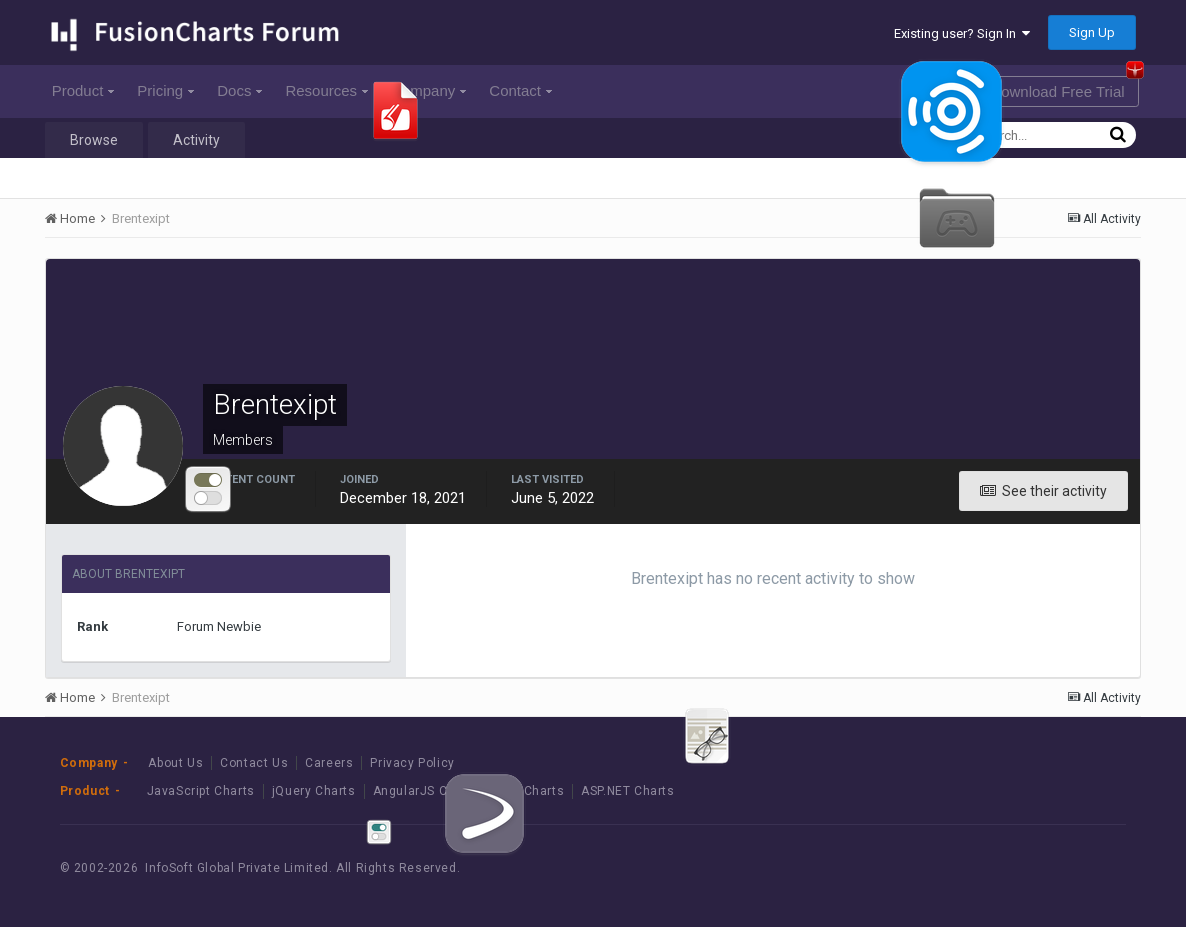 Image resolution: width=1186 pixels, height=927 pixels. Describe the element at coordinates (395, 111) in the screenshot. I see `a postscript document file` at that location.